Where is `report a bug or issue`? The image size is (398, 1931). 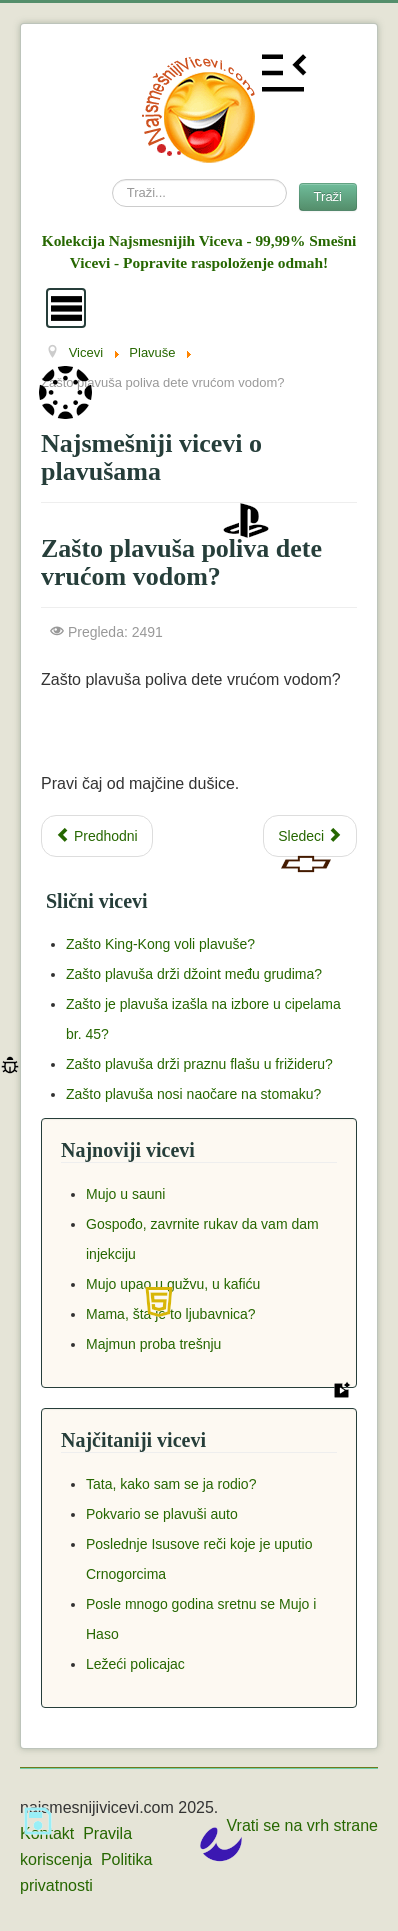
report a bug or issue is located at coordinates (10, 1065).